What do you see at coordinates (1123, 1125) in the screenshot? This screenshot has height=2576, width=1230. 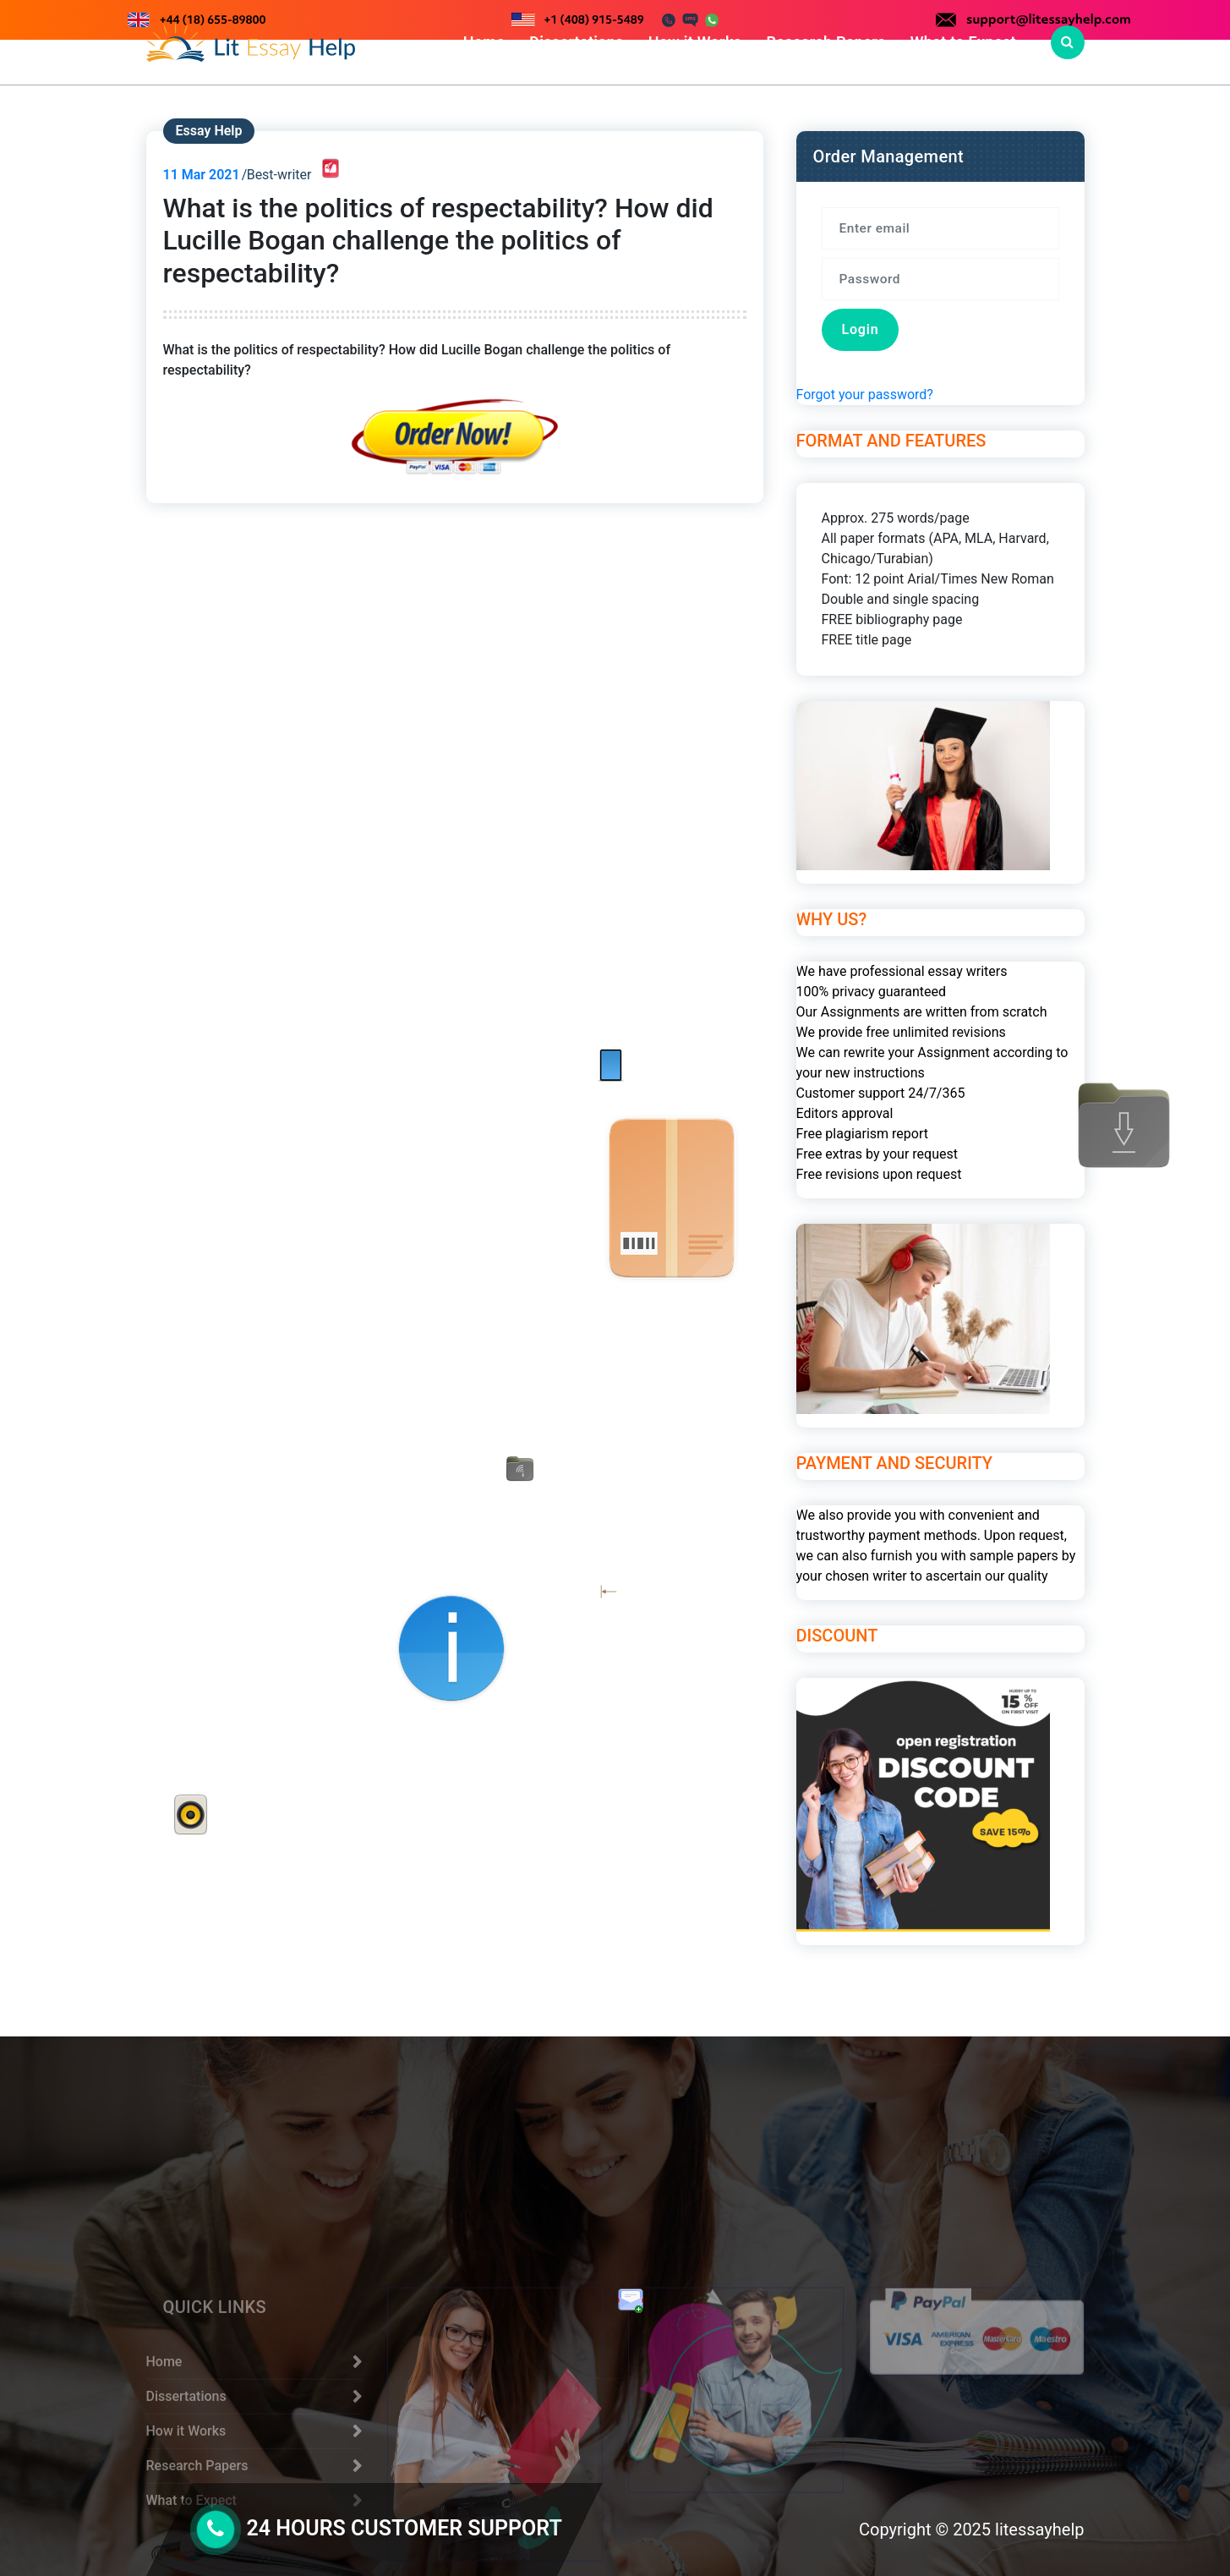 I see `open your downloads folder` at bounding box center [1123, 1125].